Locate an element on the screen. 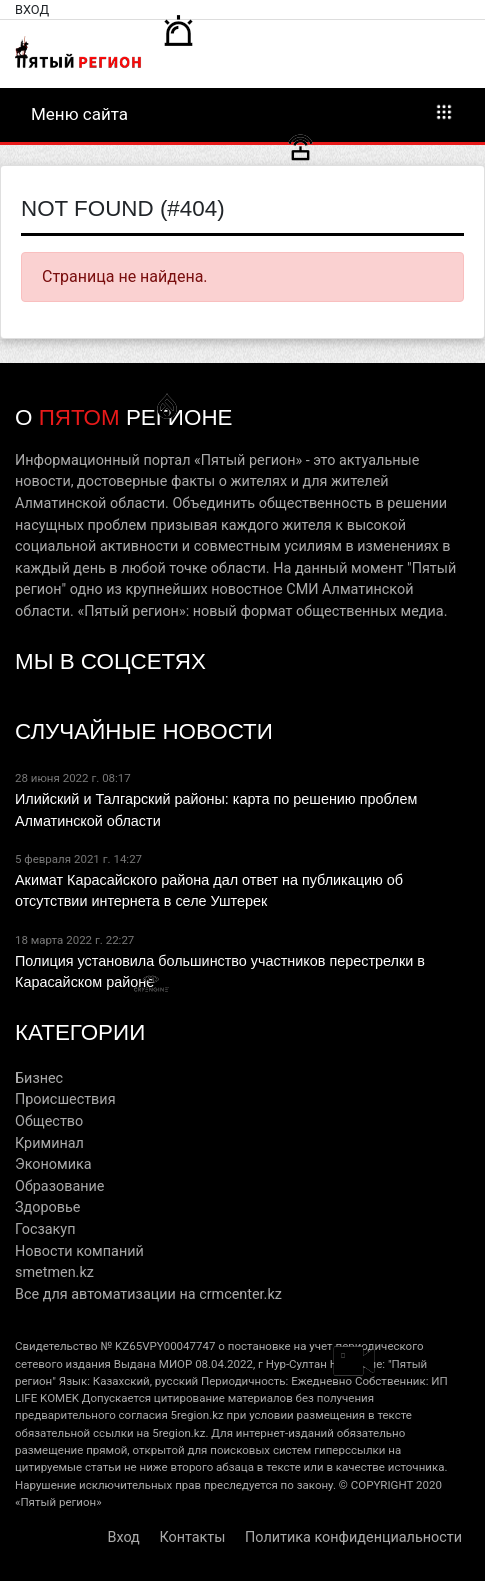 The height and width of the screenshot is (1581, 485). visit the CryEngine website or documentation is located at coordinates (151, 983).